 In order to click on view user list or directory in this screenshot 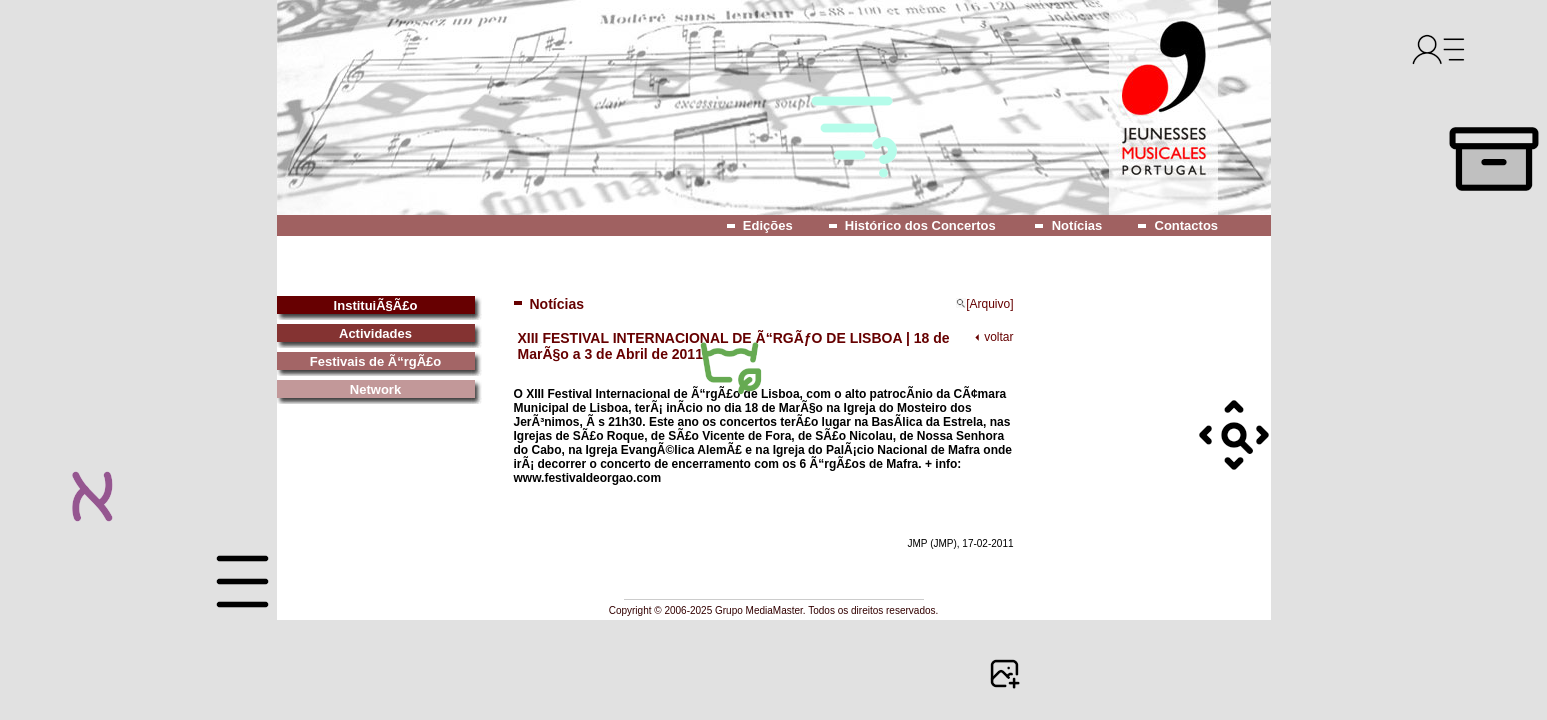, I will do `click(1437, 49)`.